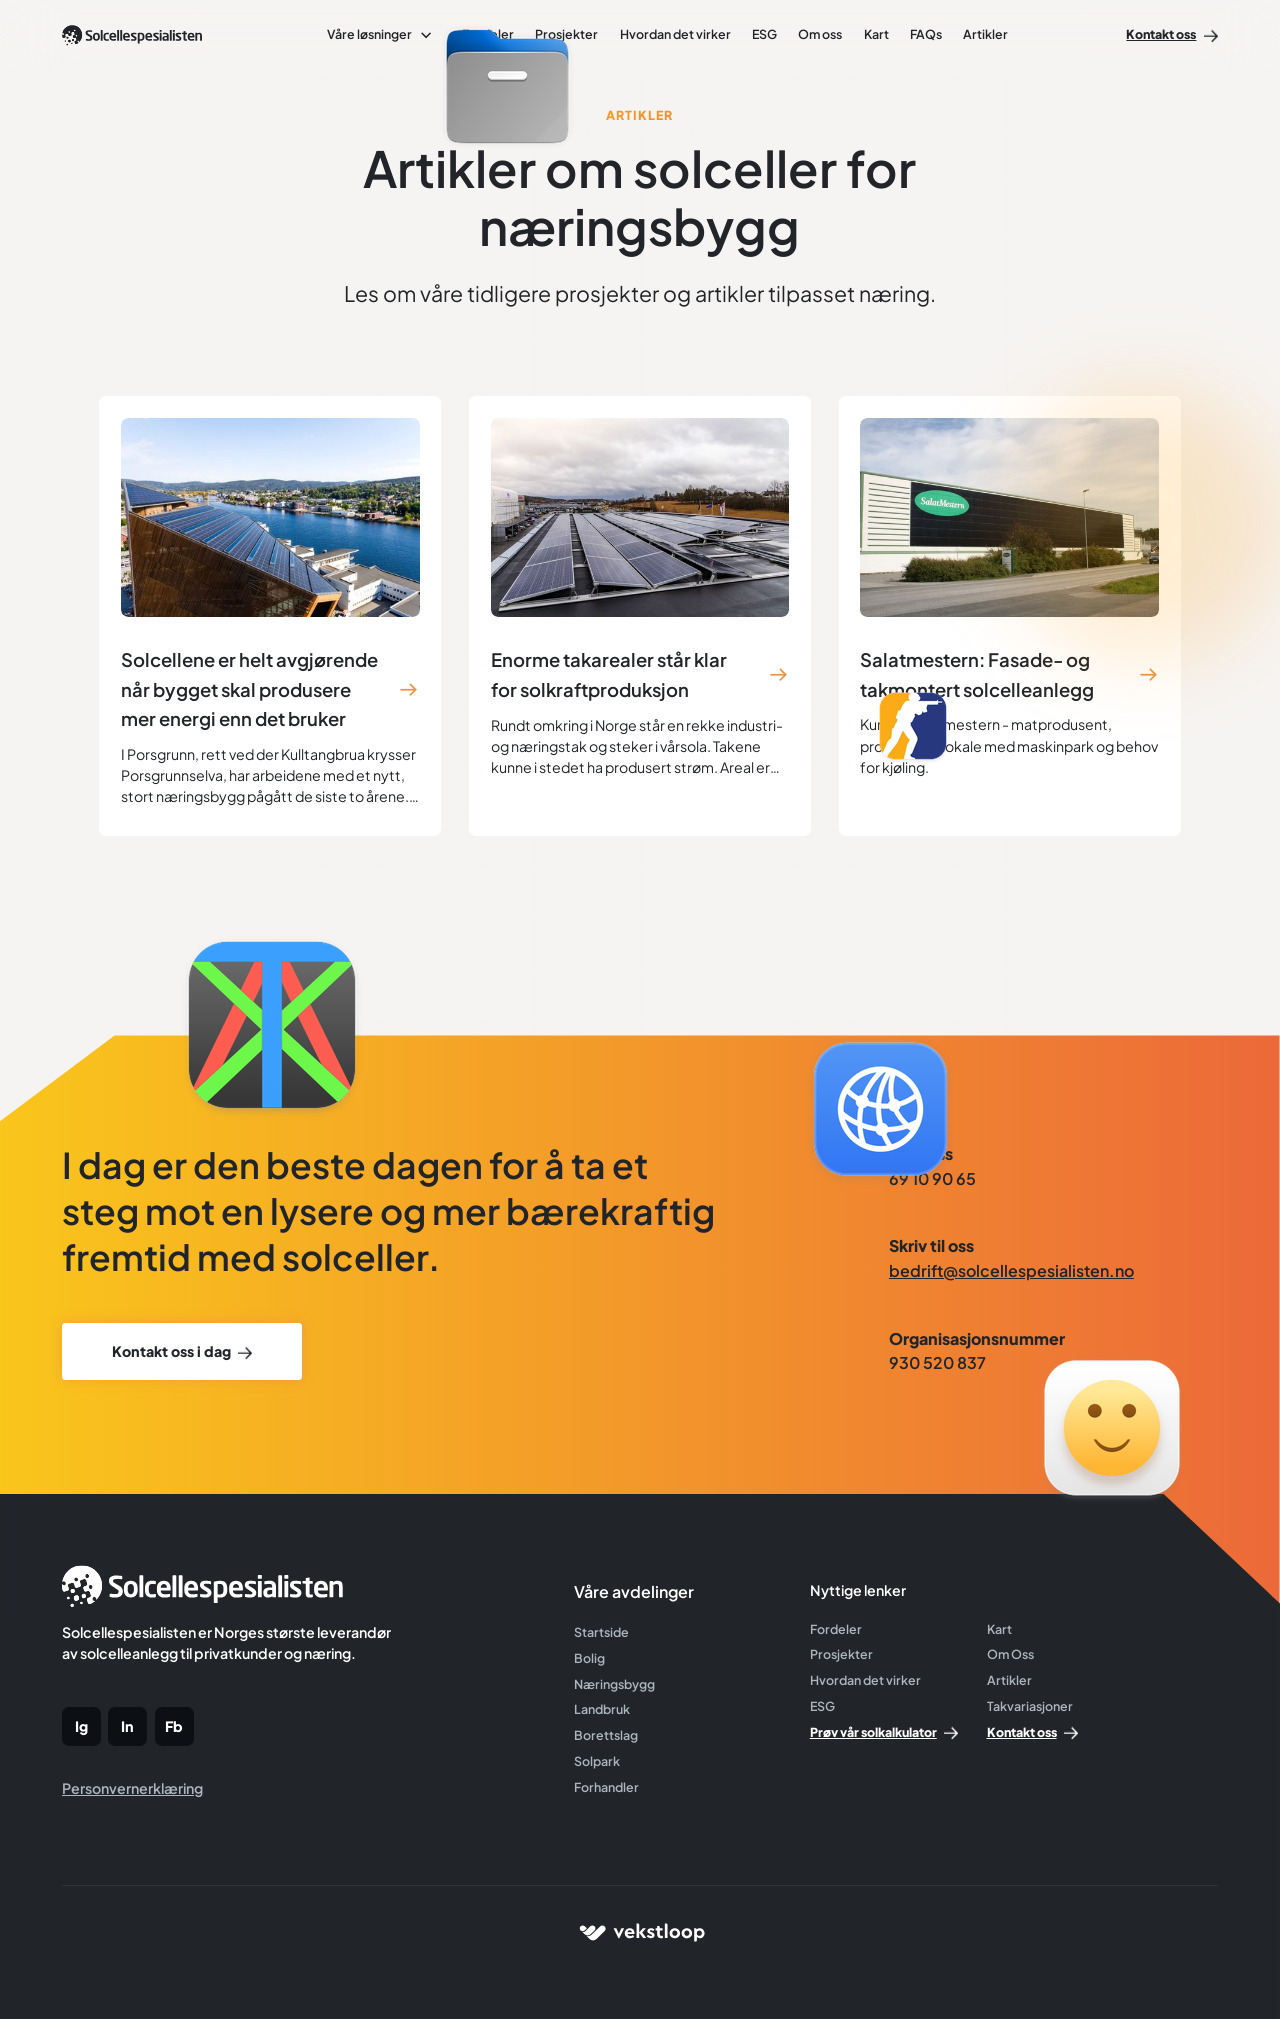  Describe the element at coordinates (507, 86) in the screenshot. I see `open the files app` at that location.